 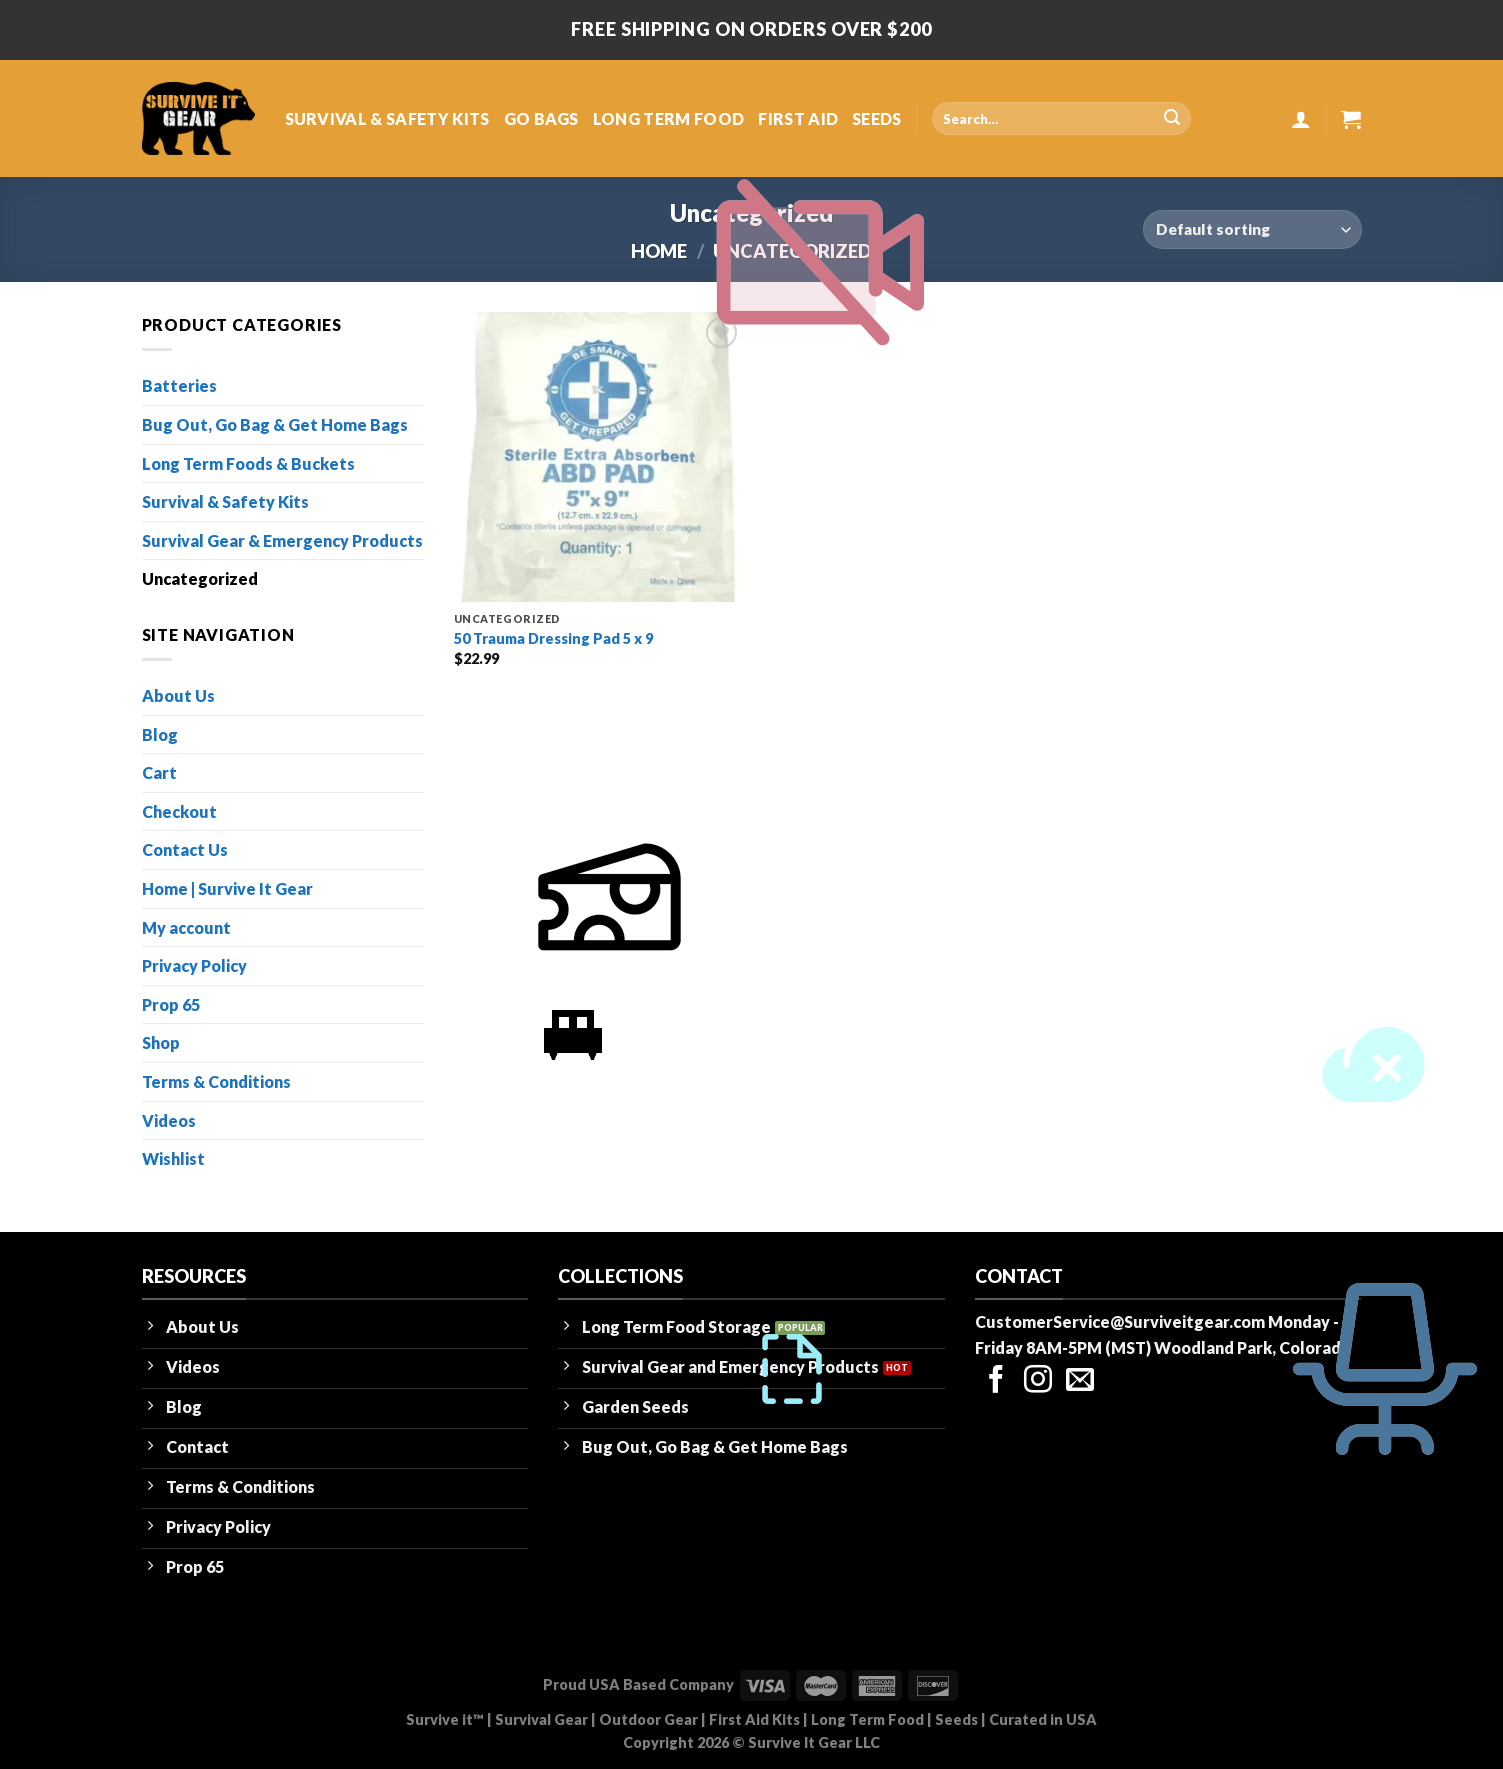 What do you see at coordinates (813, 262) in the screenshot?
I see `turn off camera or disable video` at bounding box center [813, 262].